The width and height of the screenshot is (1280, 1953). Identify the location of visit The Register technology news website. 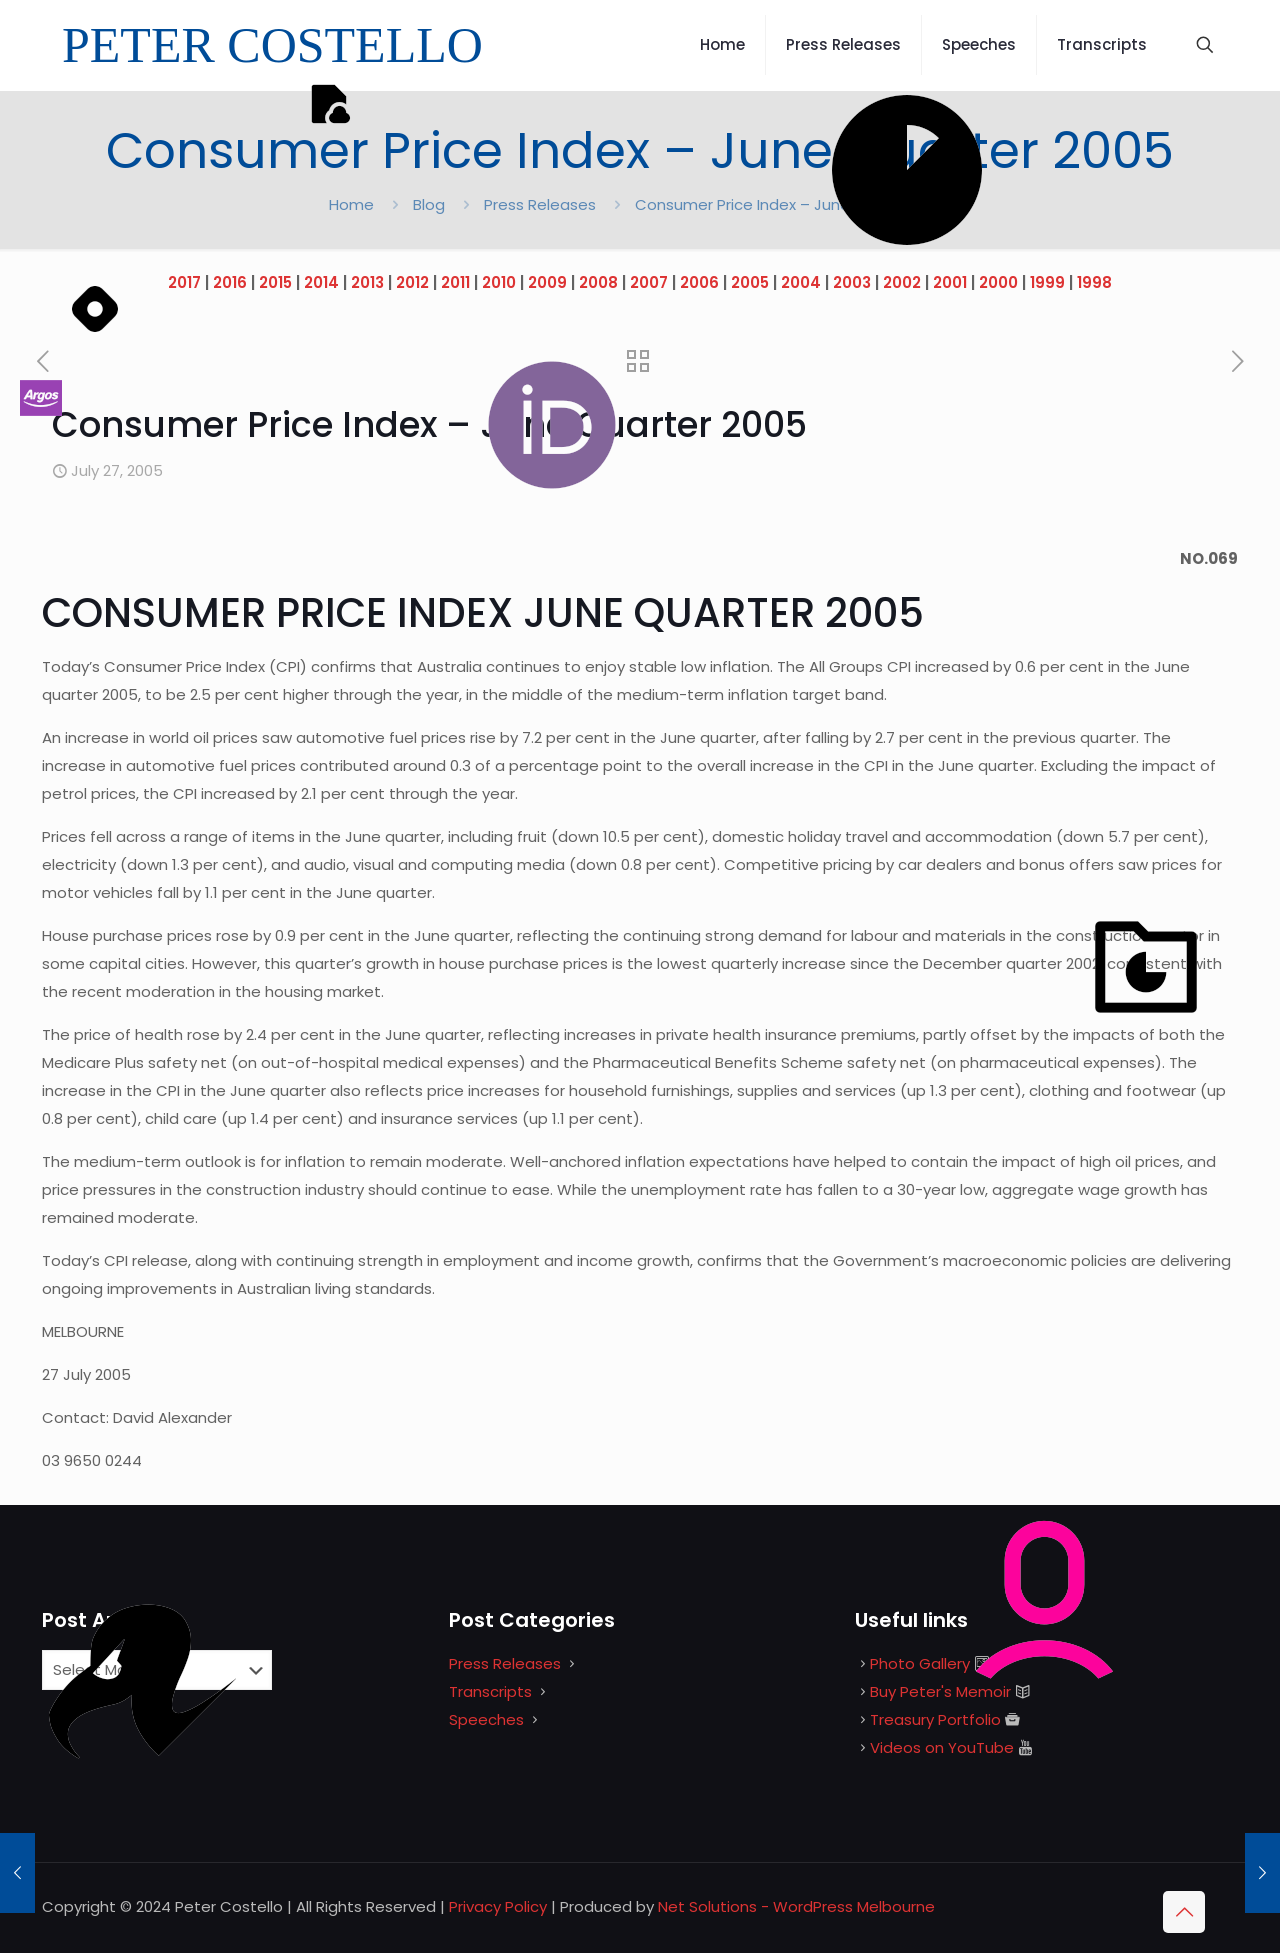
(142, 1681).